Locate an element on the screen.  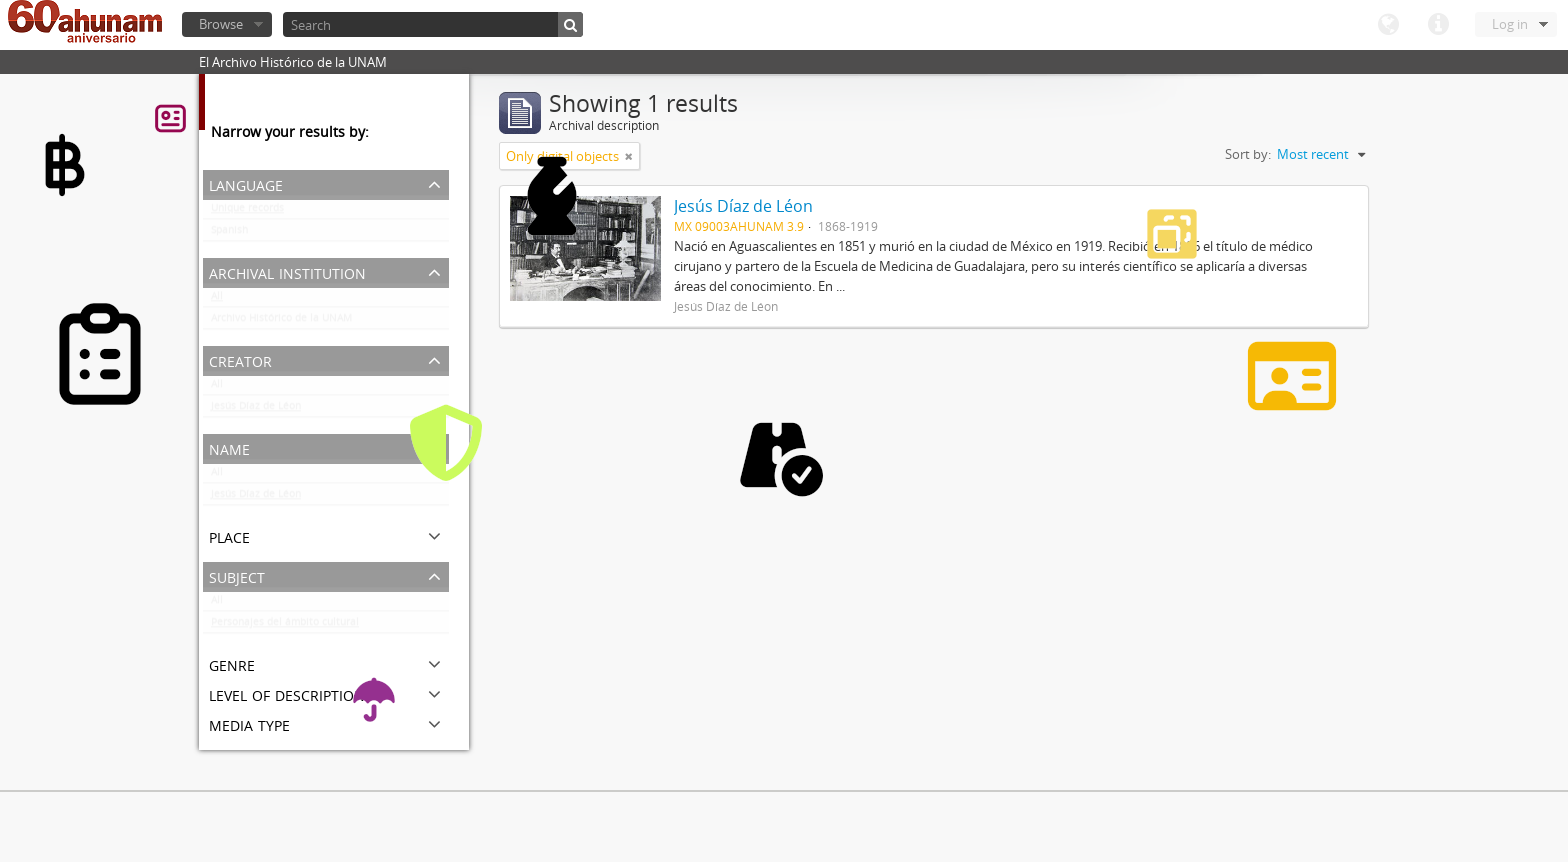
route or destination confirmed is located at coordinates (777, 455).